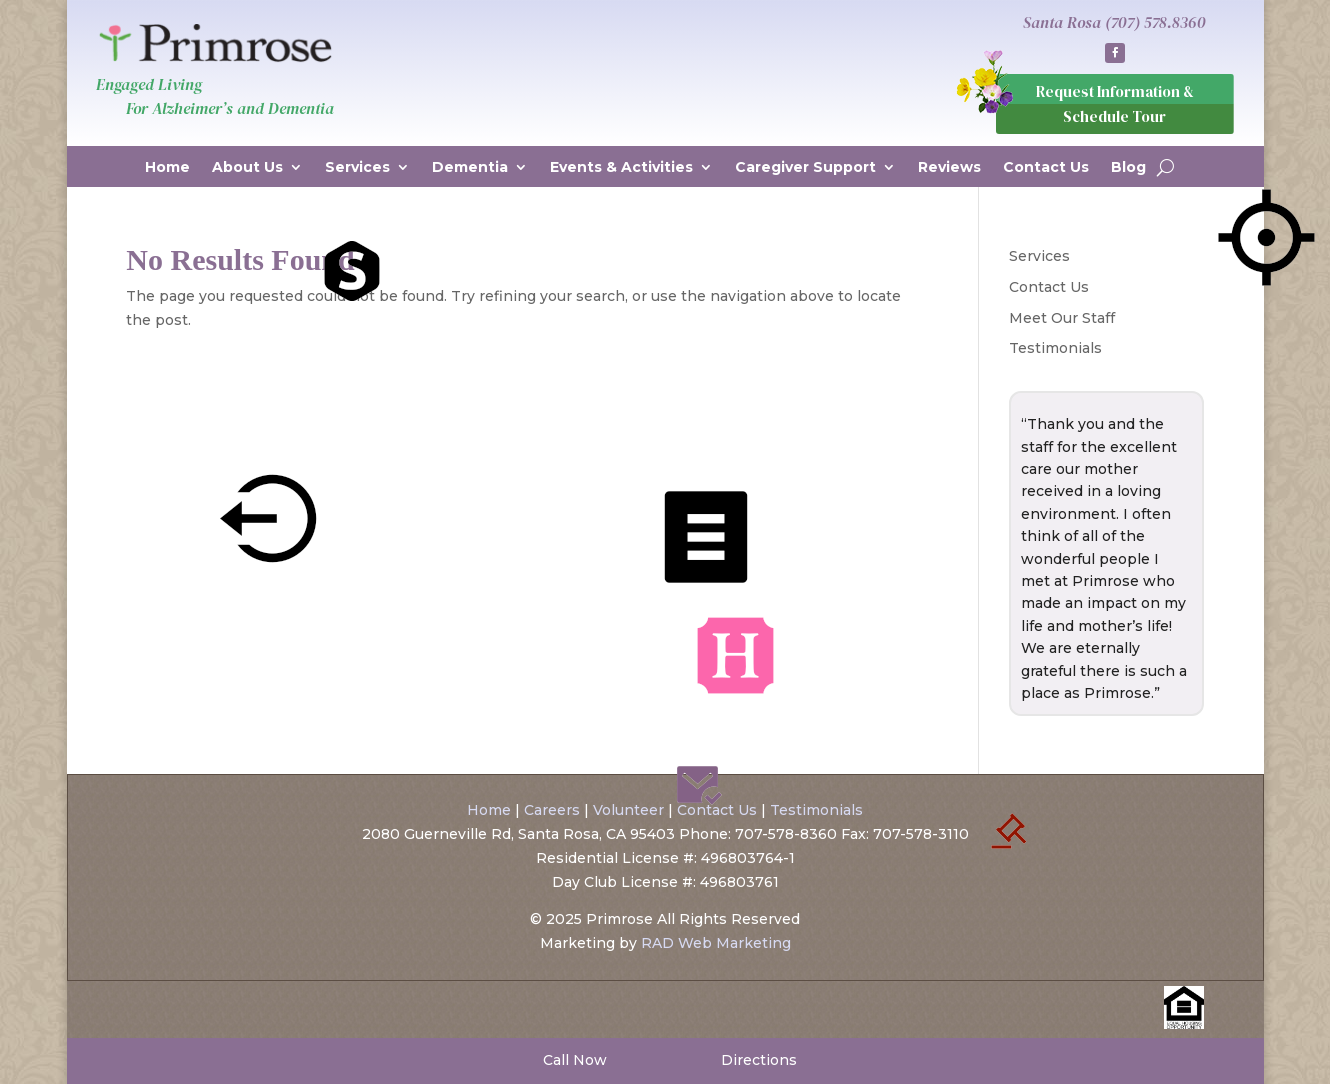 The image size is (1330, 1084). What do you see at coordinates (706, 537) in the screenshot?
I see `view document list` at bounding box center [706, 537].